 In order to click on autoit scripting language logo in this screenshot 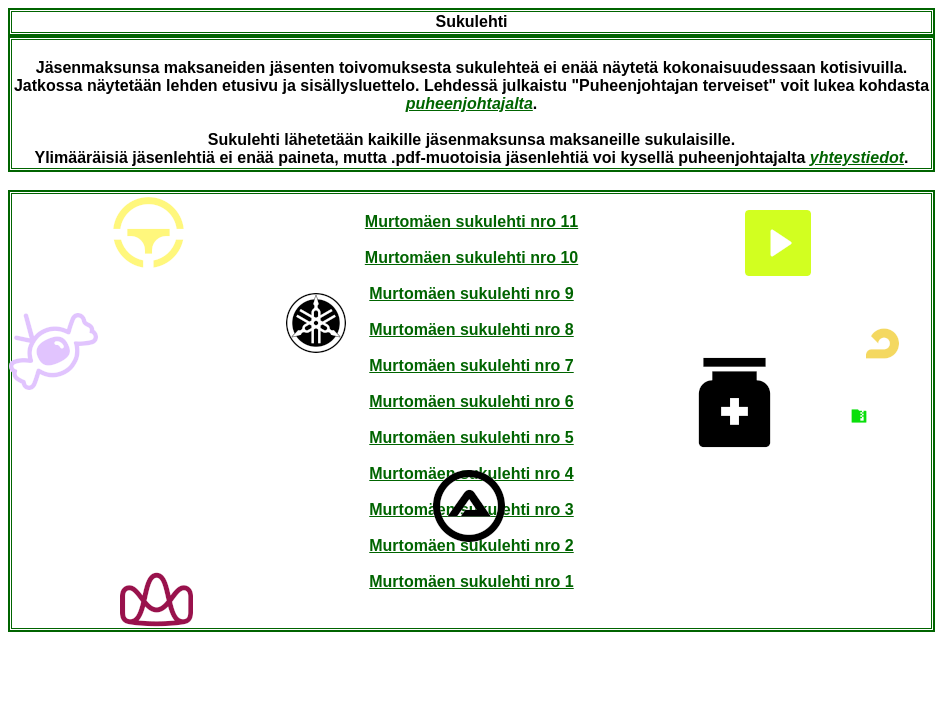, I will do `click(469, 506)`.